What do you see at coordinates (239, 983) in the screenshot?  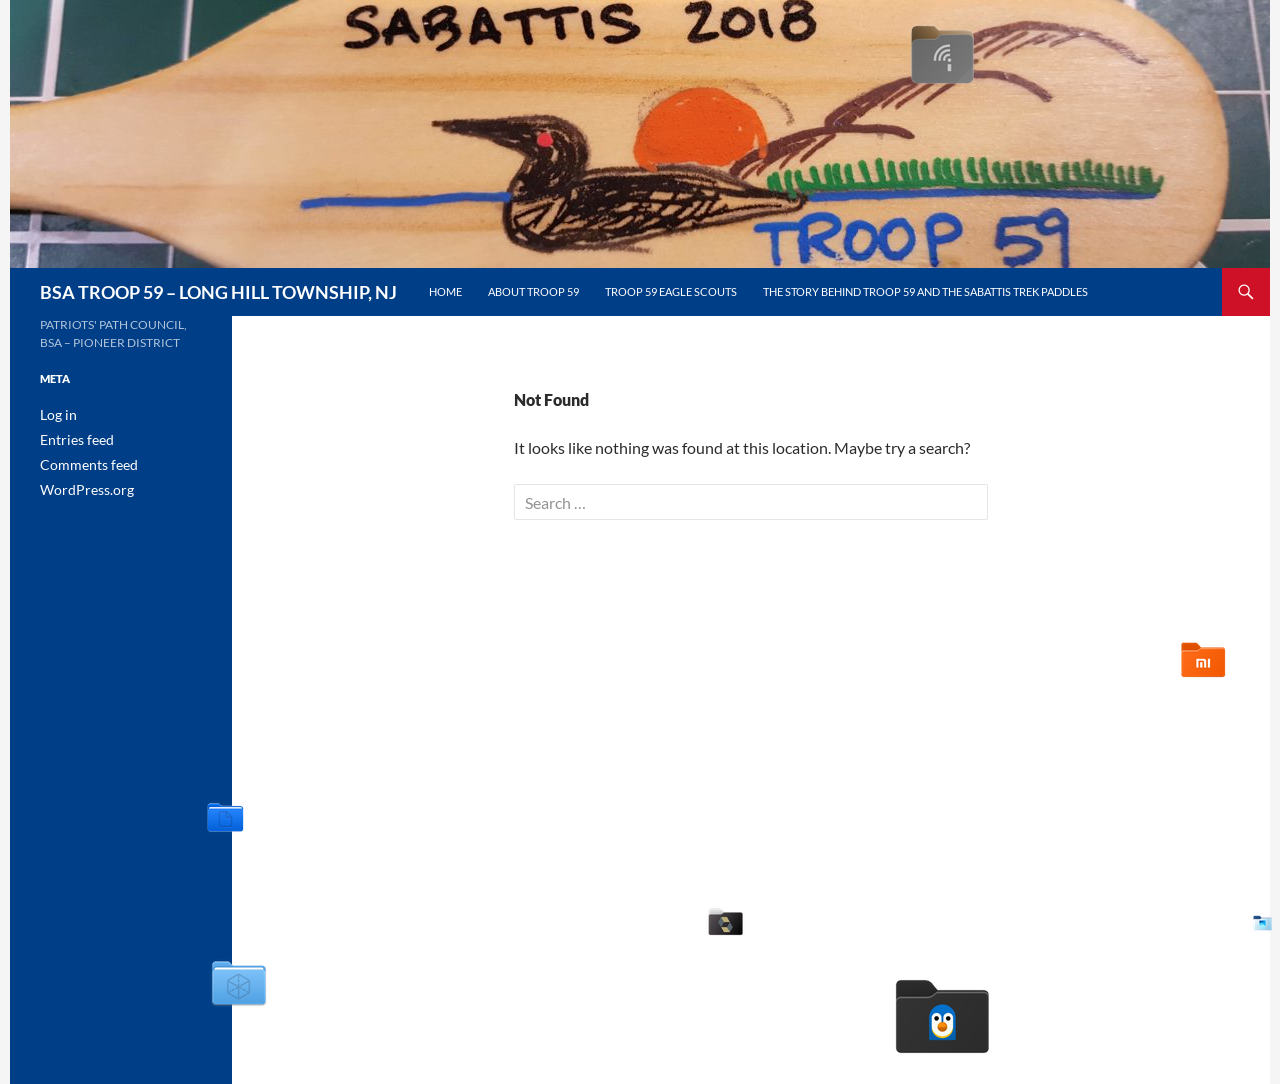 I see `open 3D files folder` at bounding box center [239, 983].